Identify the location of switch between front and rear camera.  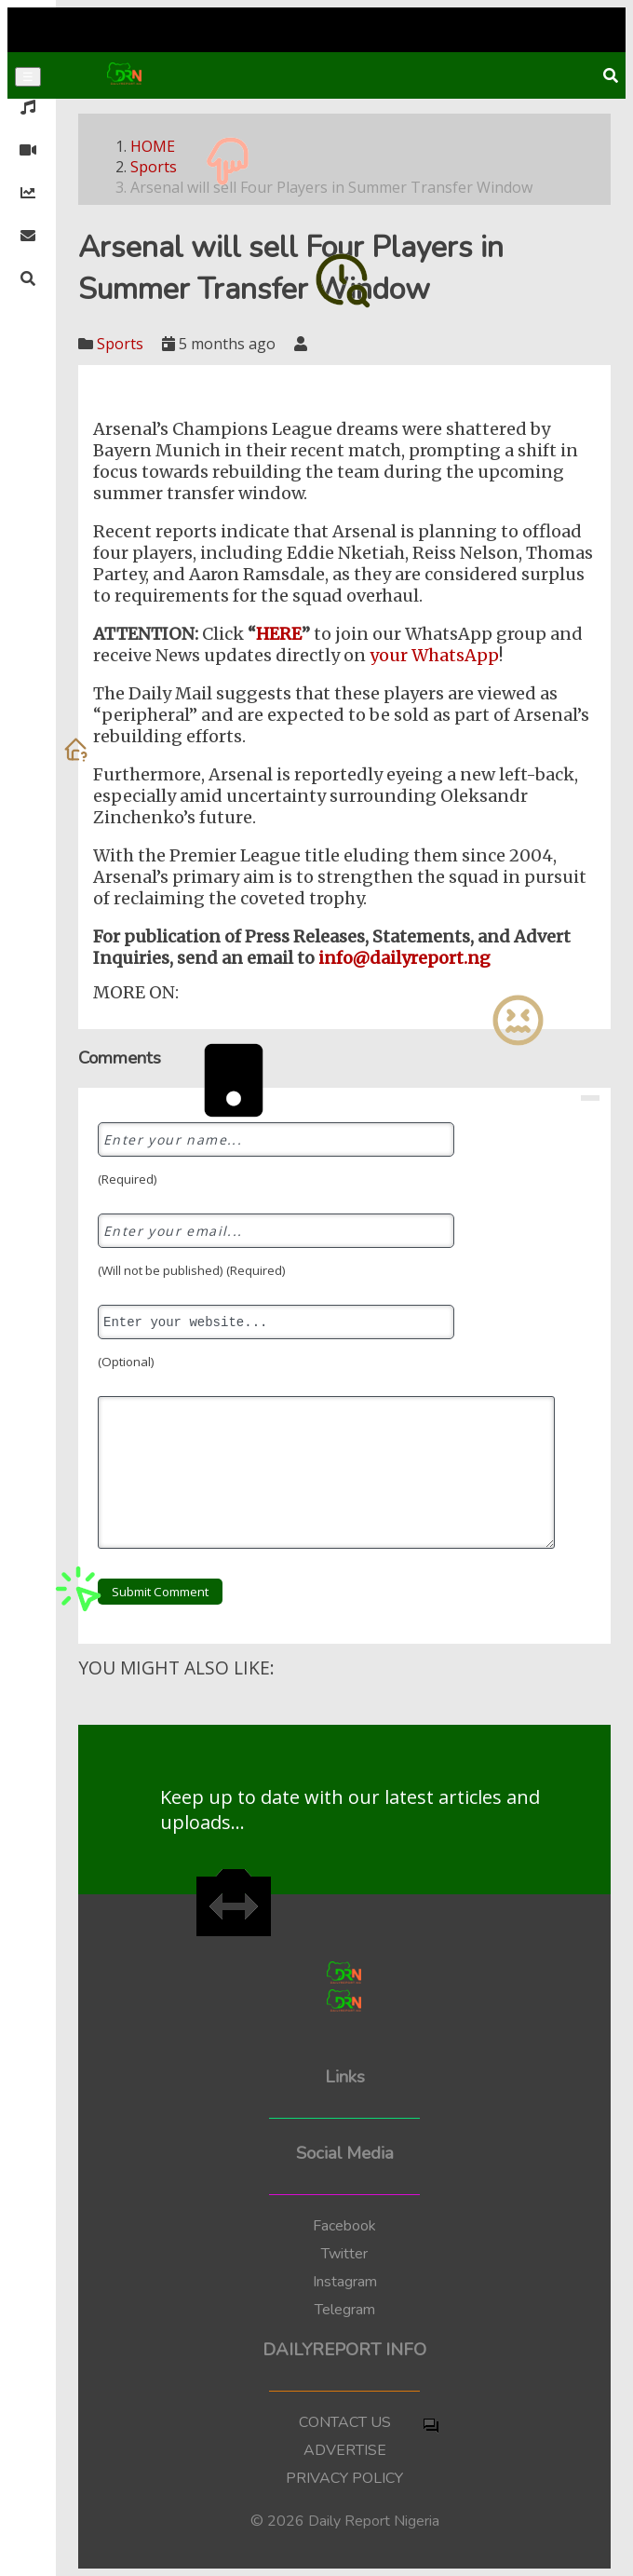
(234, 1906).